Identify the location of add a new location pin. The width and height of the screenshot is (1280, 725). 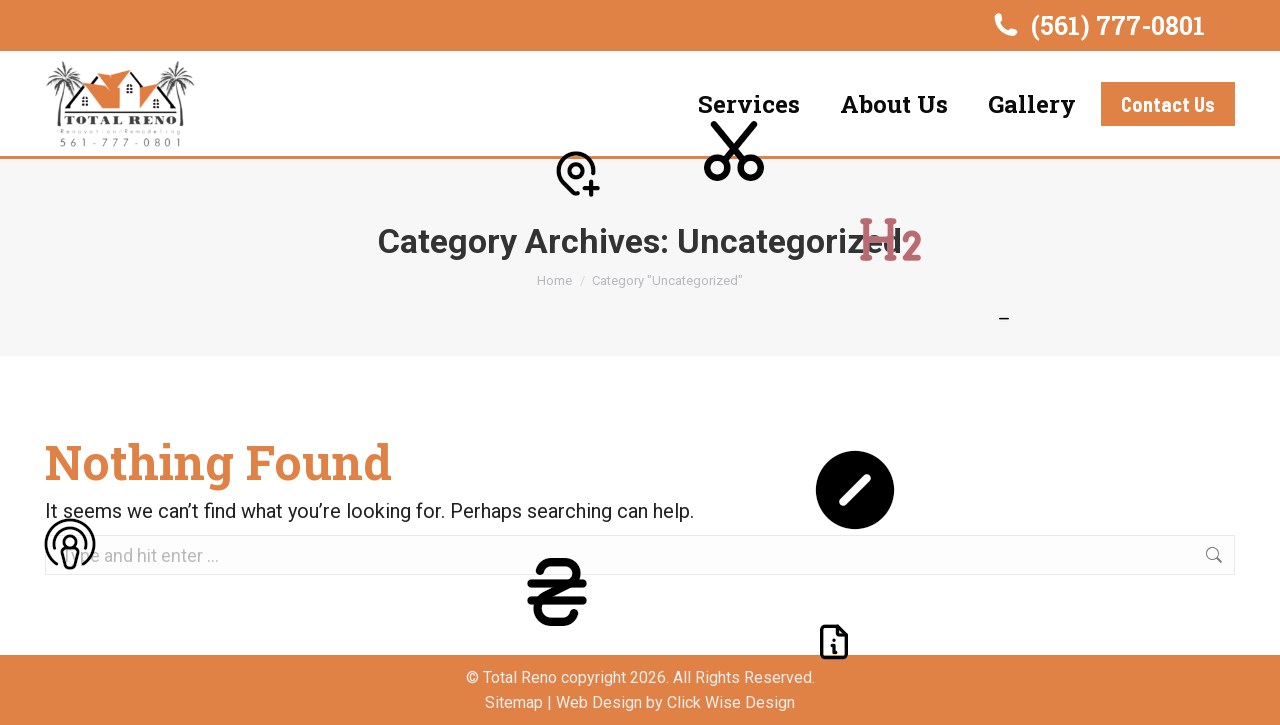
(576, 173).